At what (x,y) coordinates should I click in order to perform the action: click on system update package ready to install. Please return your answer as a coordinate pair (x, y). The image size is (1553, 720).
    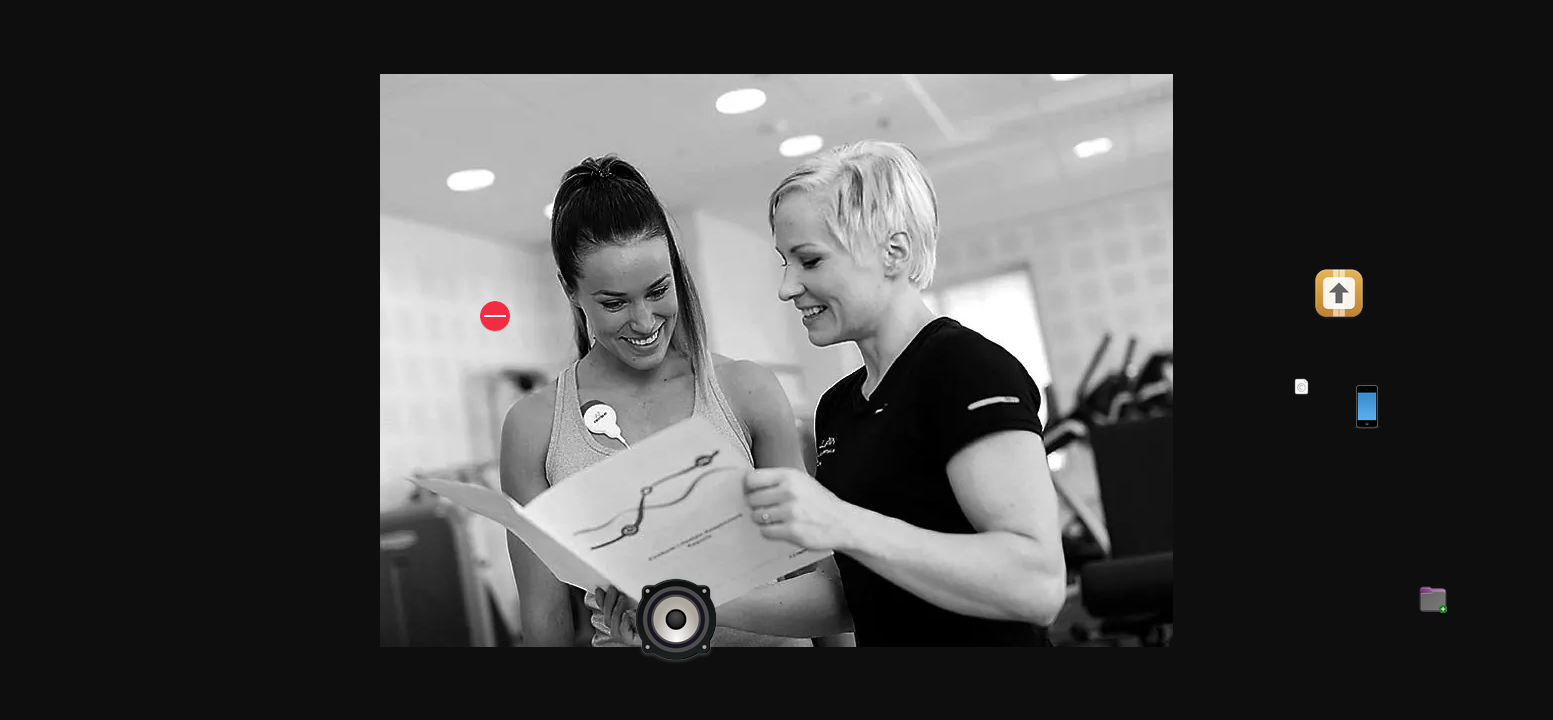
    Looking at the image, I should click on (1339, 294).